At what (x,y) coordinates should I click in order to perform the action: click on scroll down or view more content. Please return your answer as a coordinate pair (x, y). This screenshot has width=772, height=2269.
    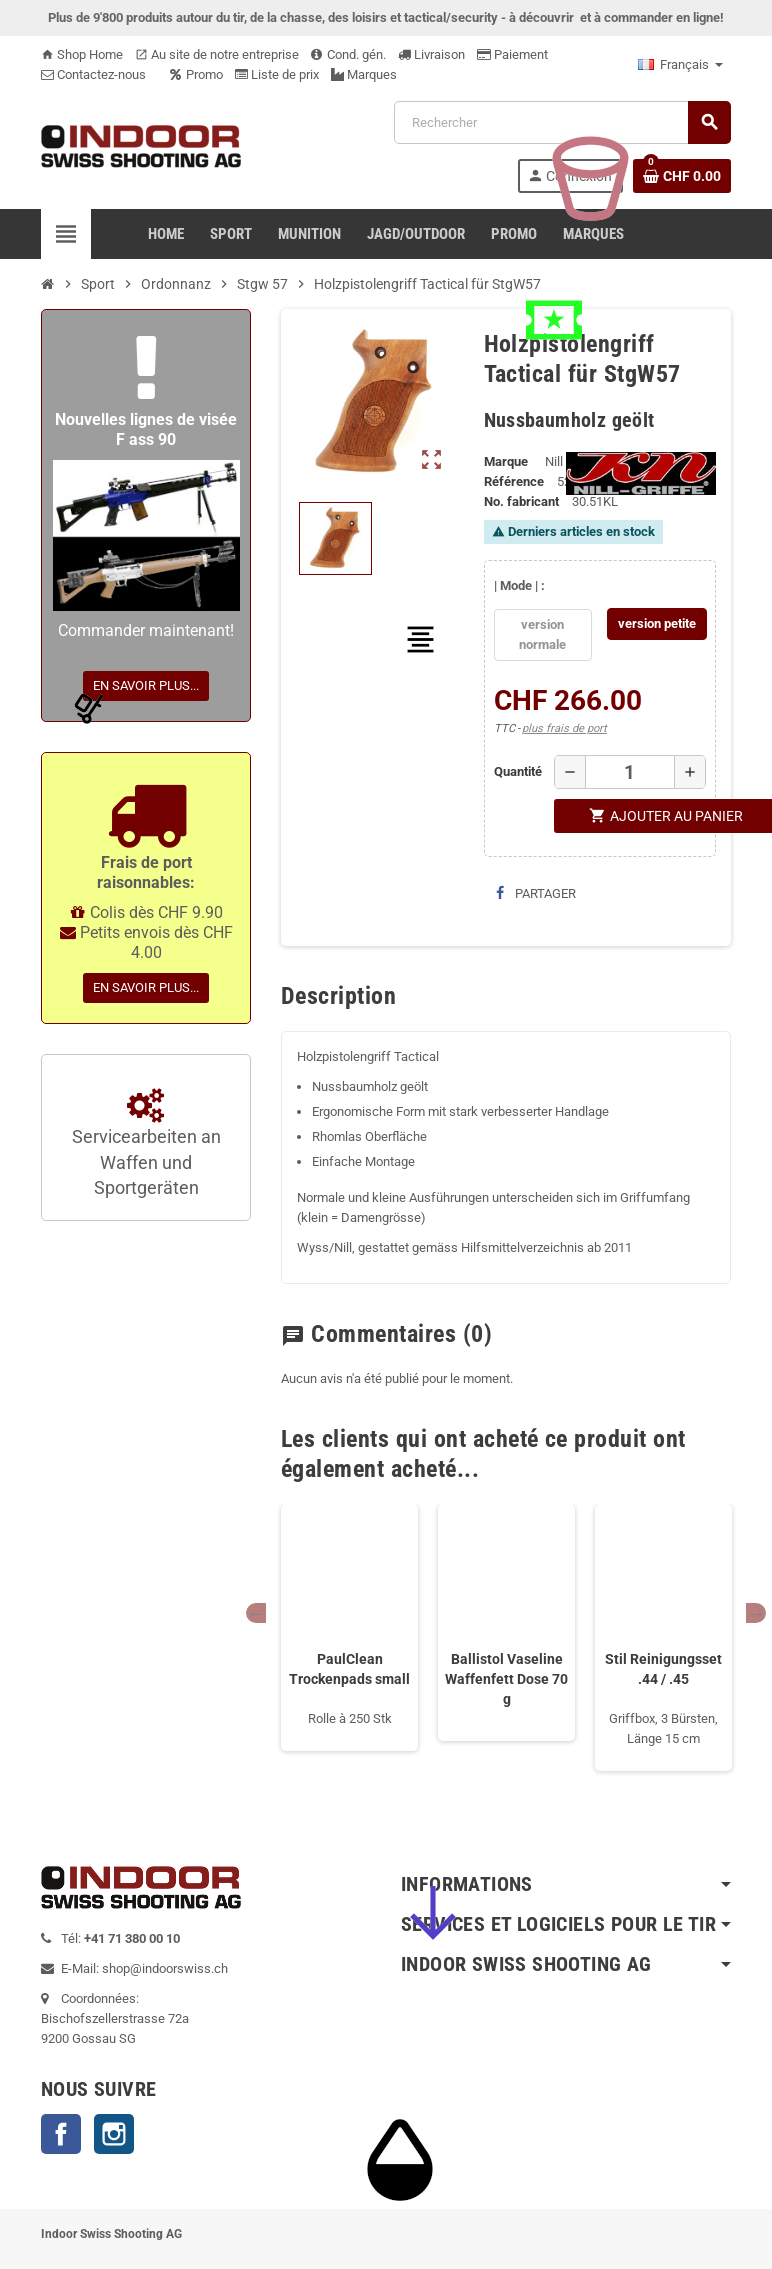
    Looking at the image, I should click on (433, 1913).